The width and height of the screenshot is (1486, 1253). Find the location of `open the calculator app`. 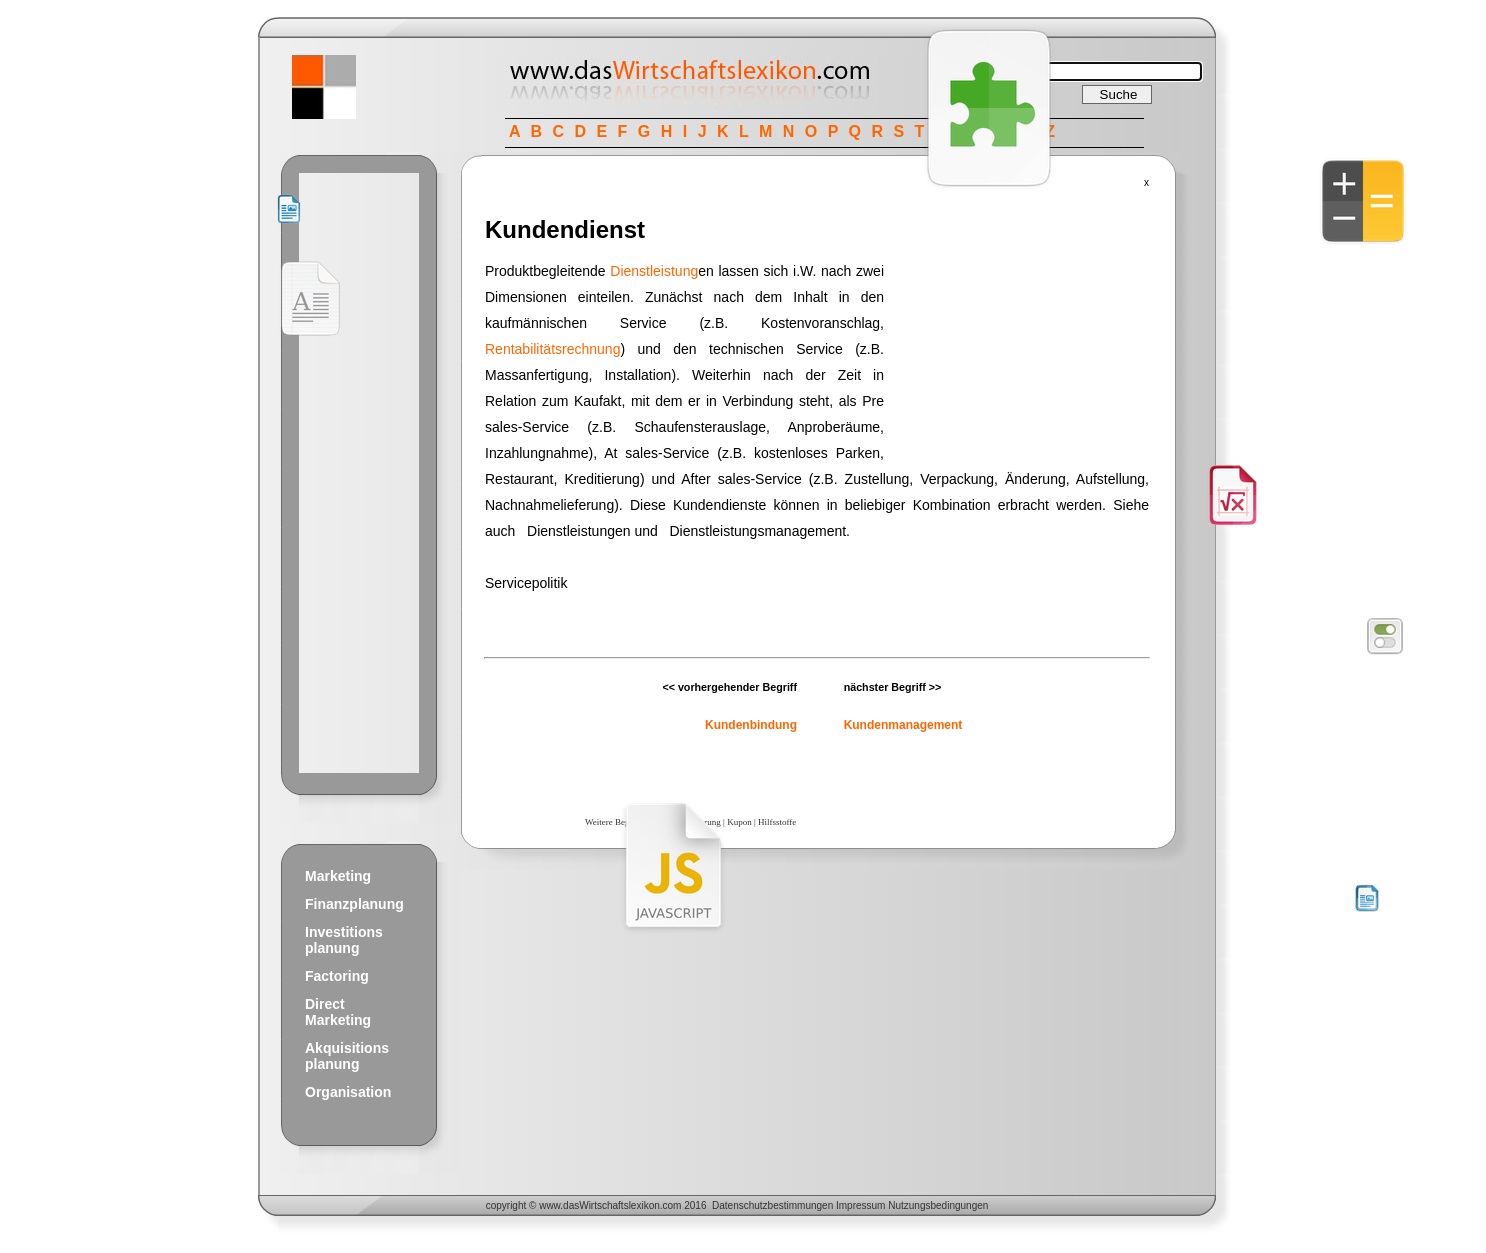

open the calculator app is located at coordinates (1363, 201).